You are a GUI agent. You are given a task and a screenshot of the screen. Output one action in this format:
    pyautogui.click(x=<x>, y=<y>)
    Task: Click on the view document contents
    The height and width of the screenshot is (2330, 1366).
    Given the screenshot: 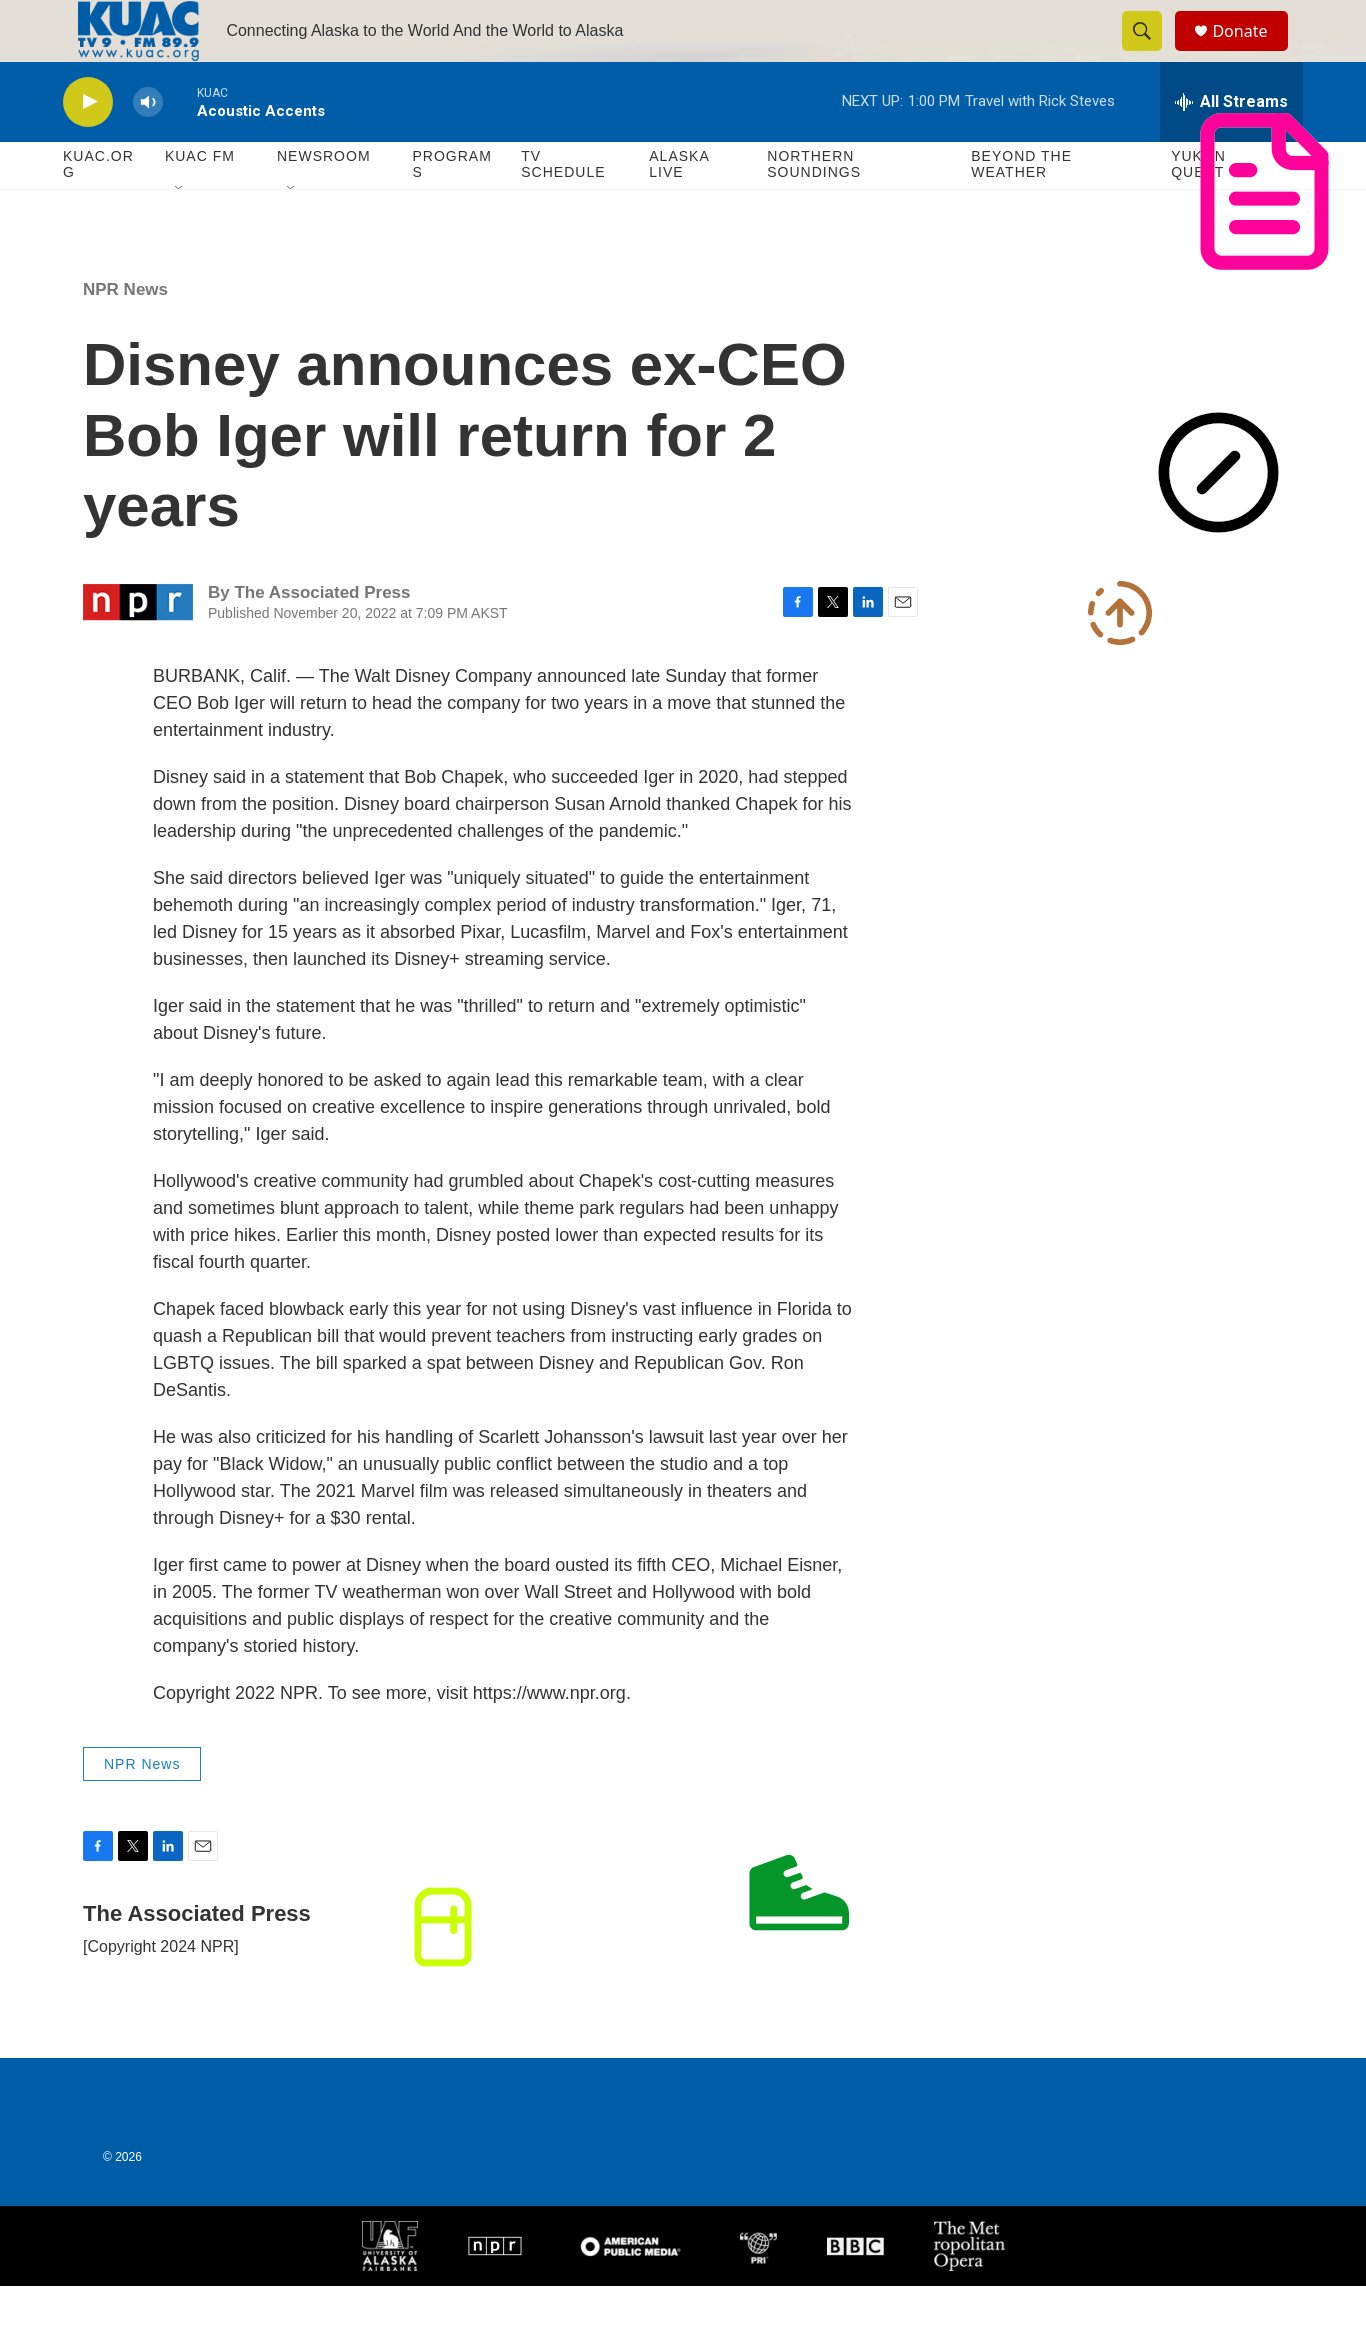 What is the action you would take?
    pyautogui.click(x=1264, y=191)
    